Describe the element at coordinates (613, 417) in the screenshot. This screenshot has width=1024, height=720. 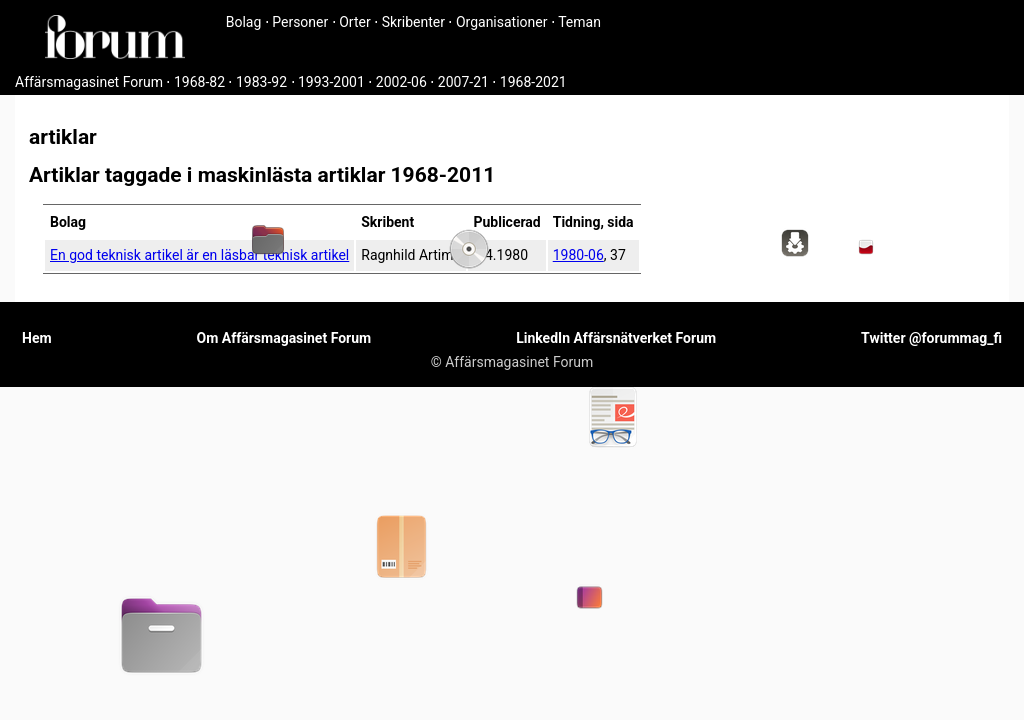
I see `open atril document viewer` at that location.